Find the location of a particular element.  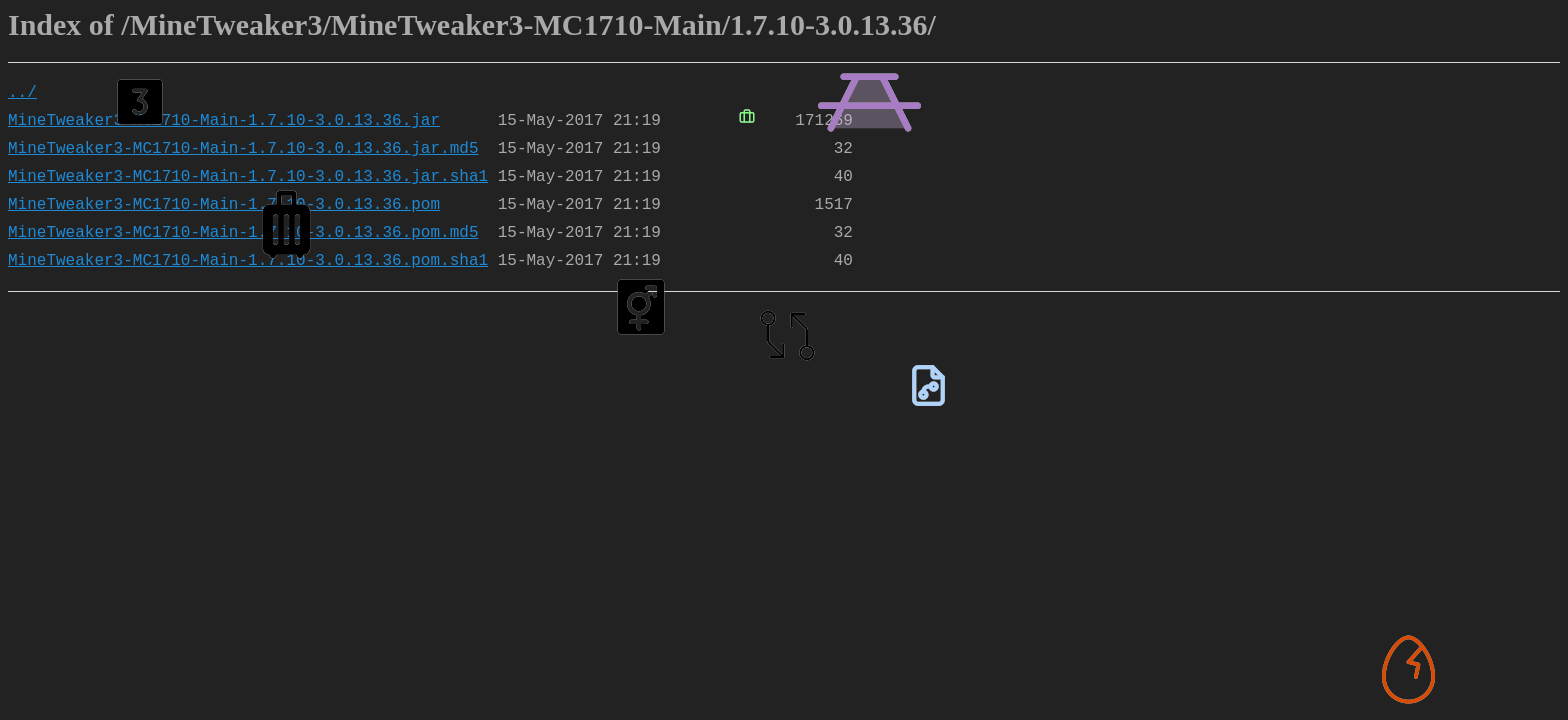

access work or business documents is located at coordinates (747, 116).